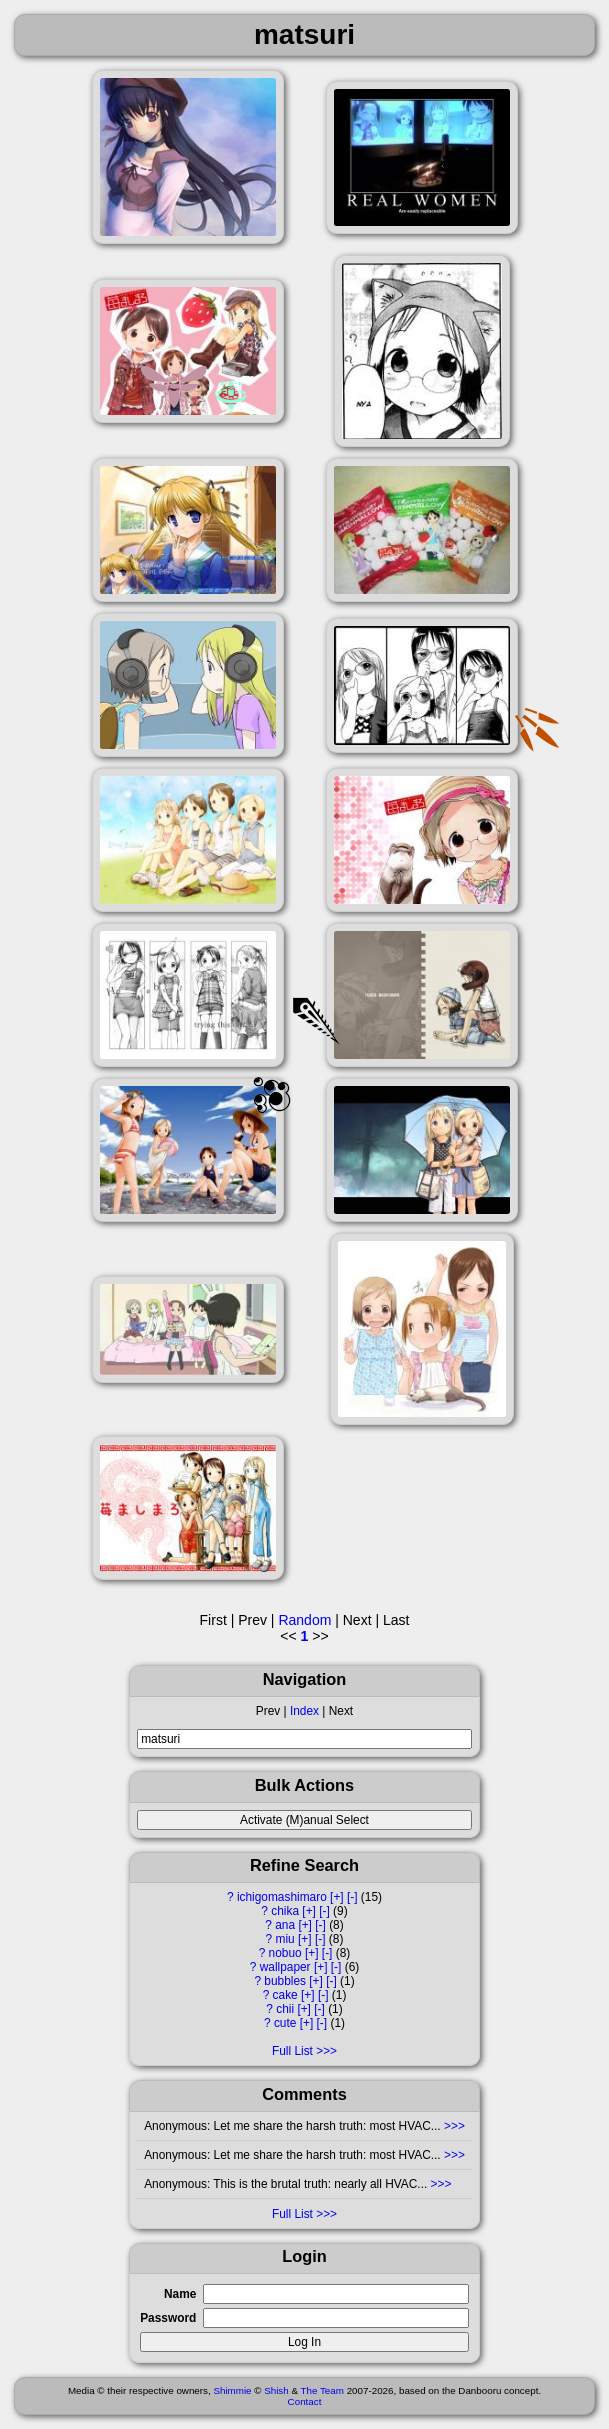 Image resolution: width=609 pixels, height=2429 pixels. I want to click on indicates a bubbling or processing animation, so click(272, 1095).